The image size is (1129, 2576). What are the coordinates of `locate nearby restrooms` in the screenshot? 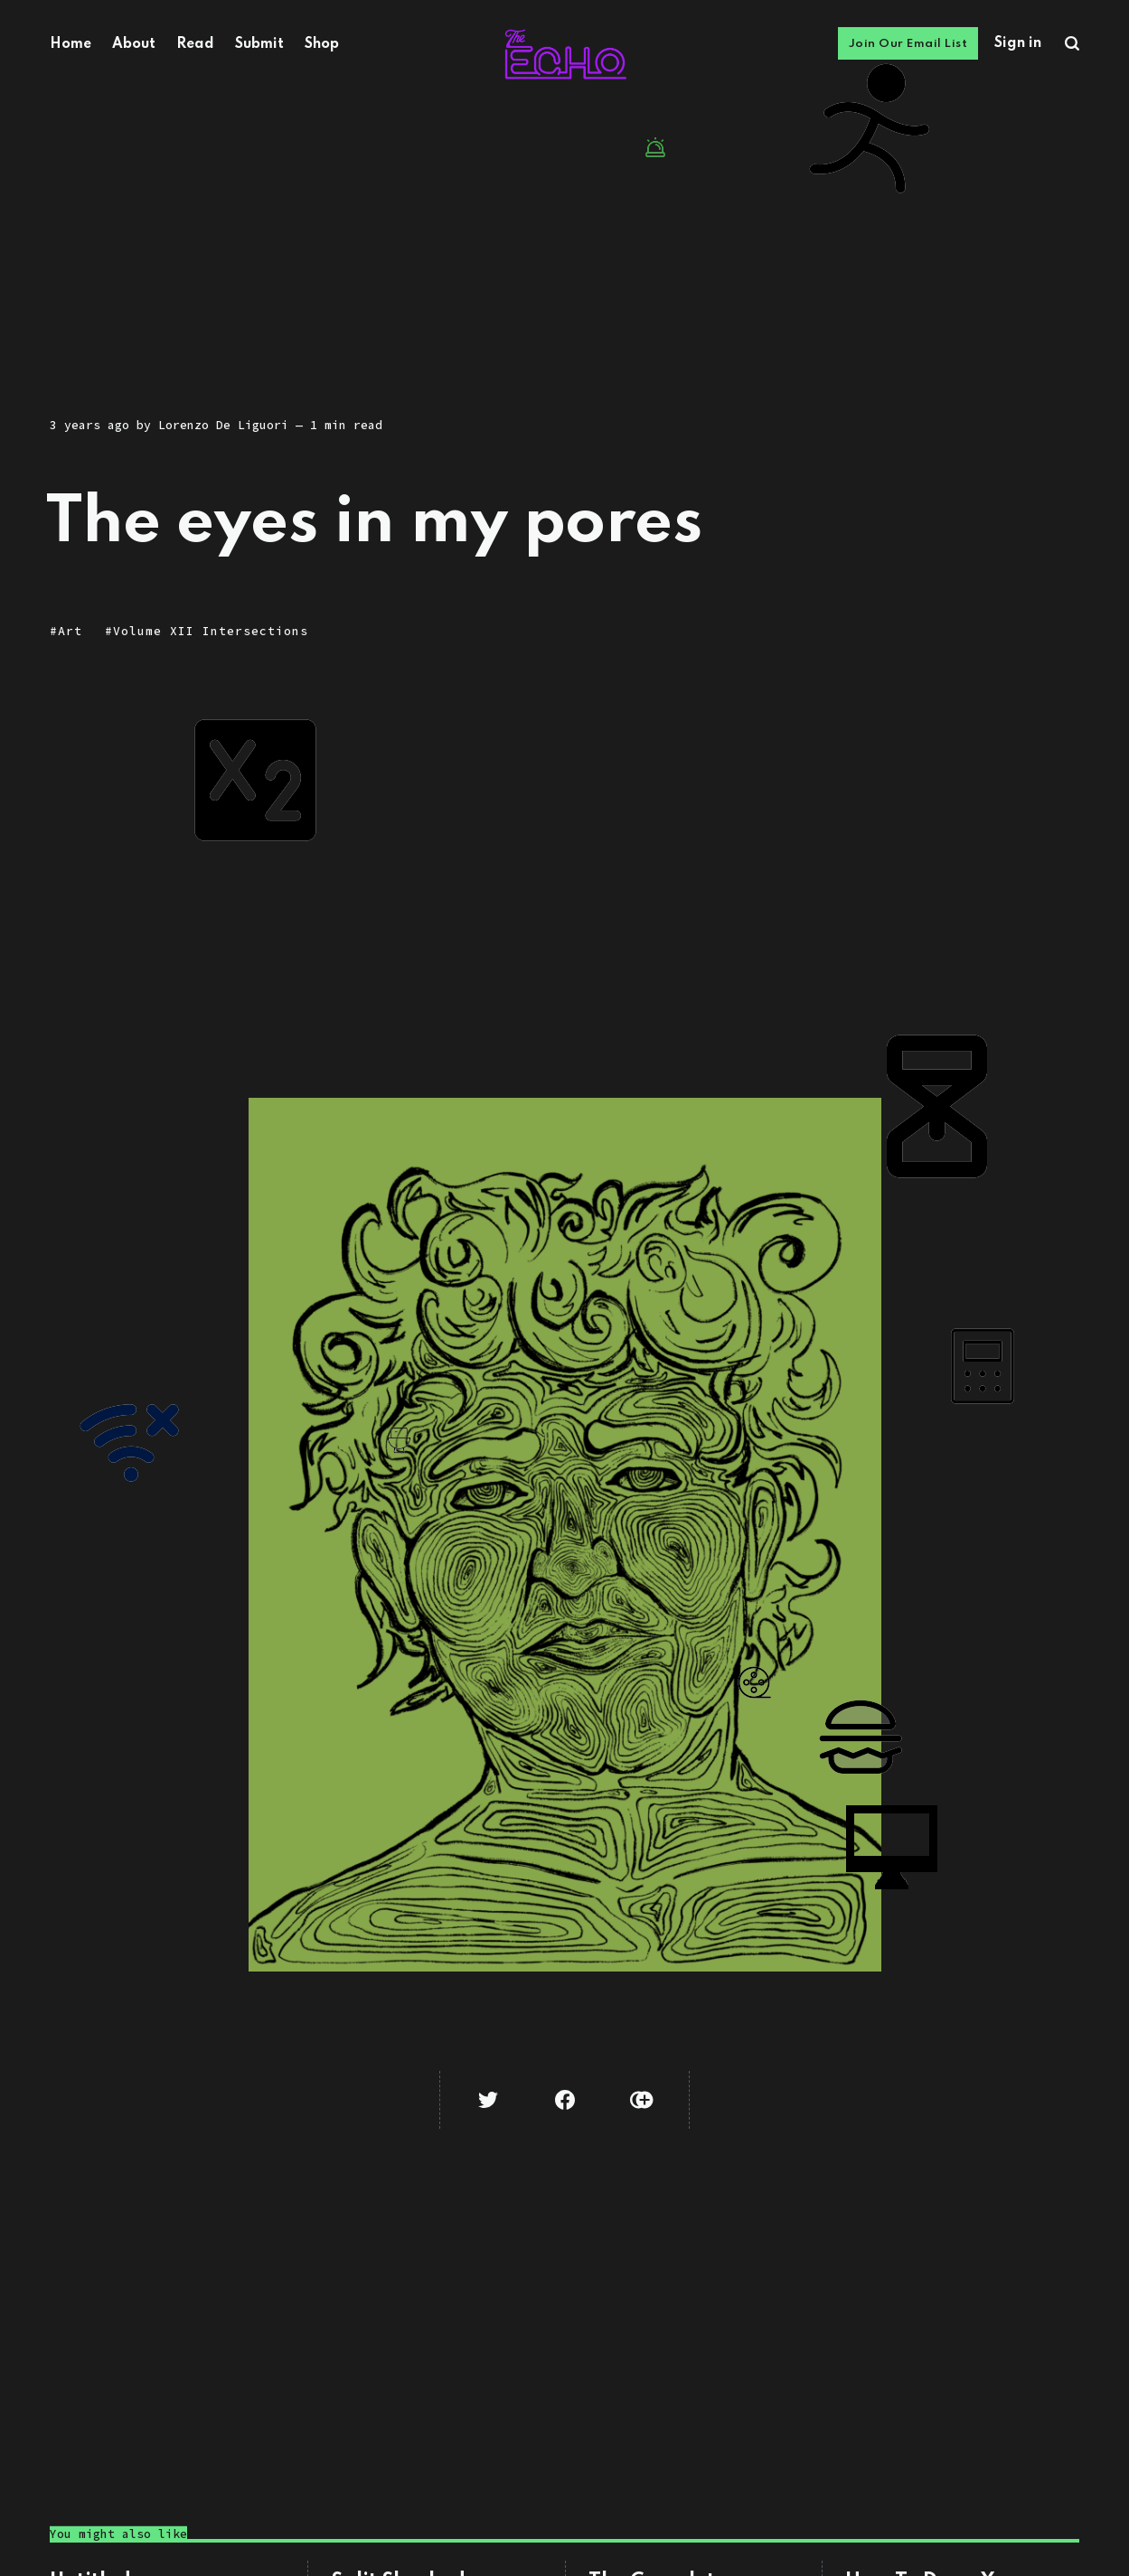 It's located at (399, 1439).